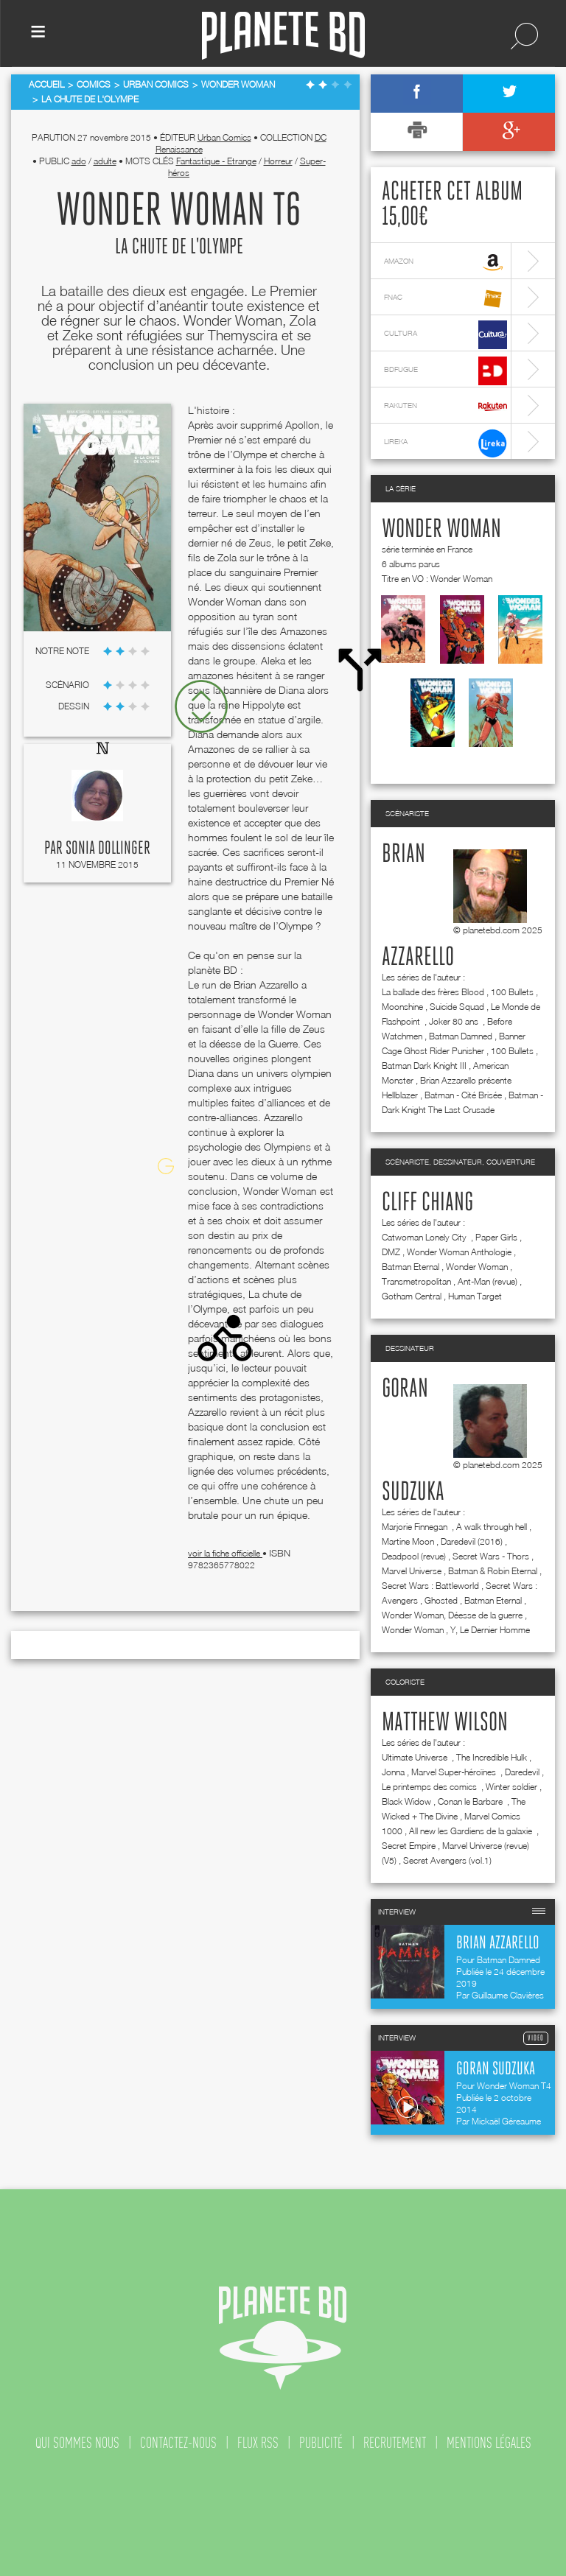 This screenshot has width=566, height=2576. I want to click on expand or collapse content, so click(201, 706).